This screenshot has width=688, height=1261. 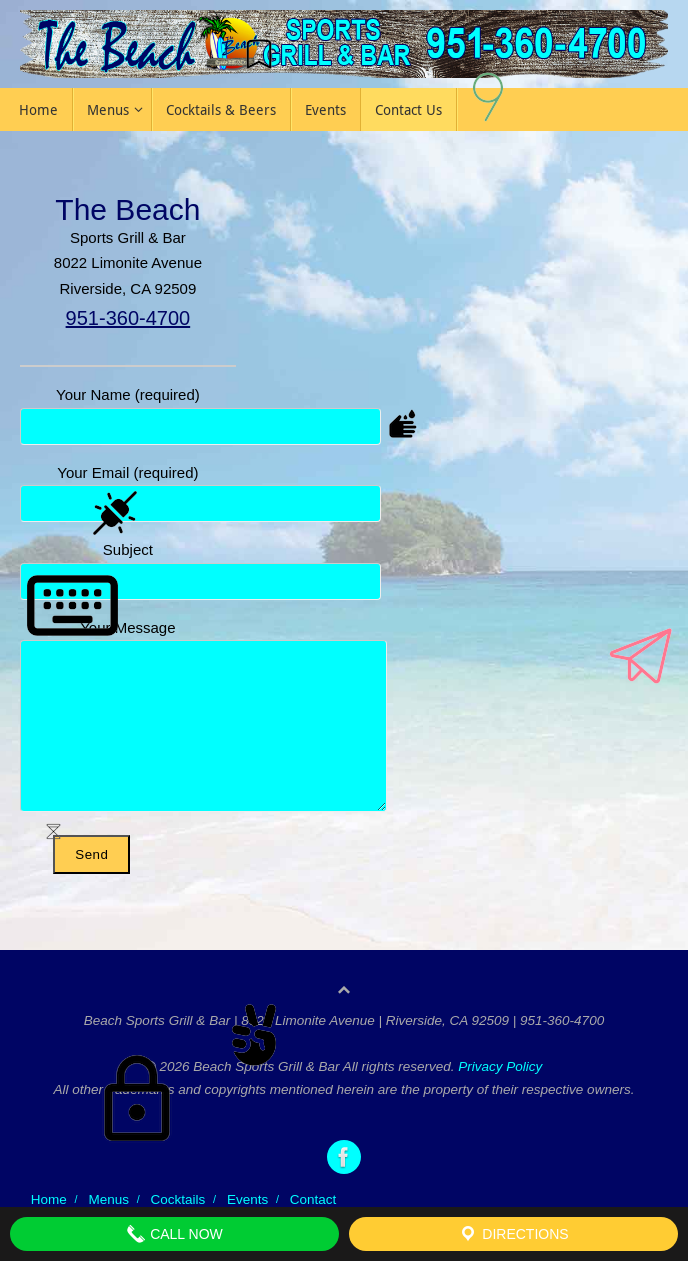 What do you see at coordinates (115, 513) in the screenshot?
I see `indicates an active connection or paired devices` at bounding box center [115, 513].